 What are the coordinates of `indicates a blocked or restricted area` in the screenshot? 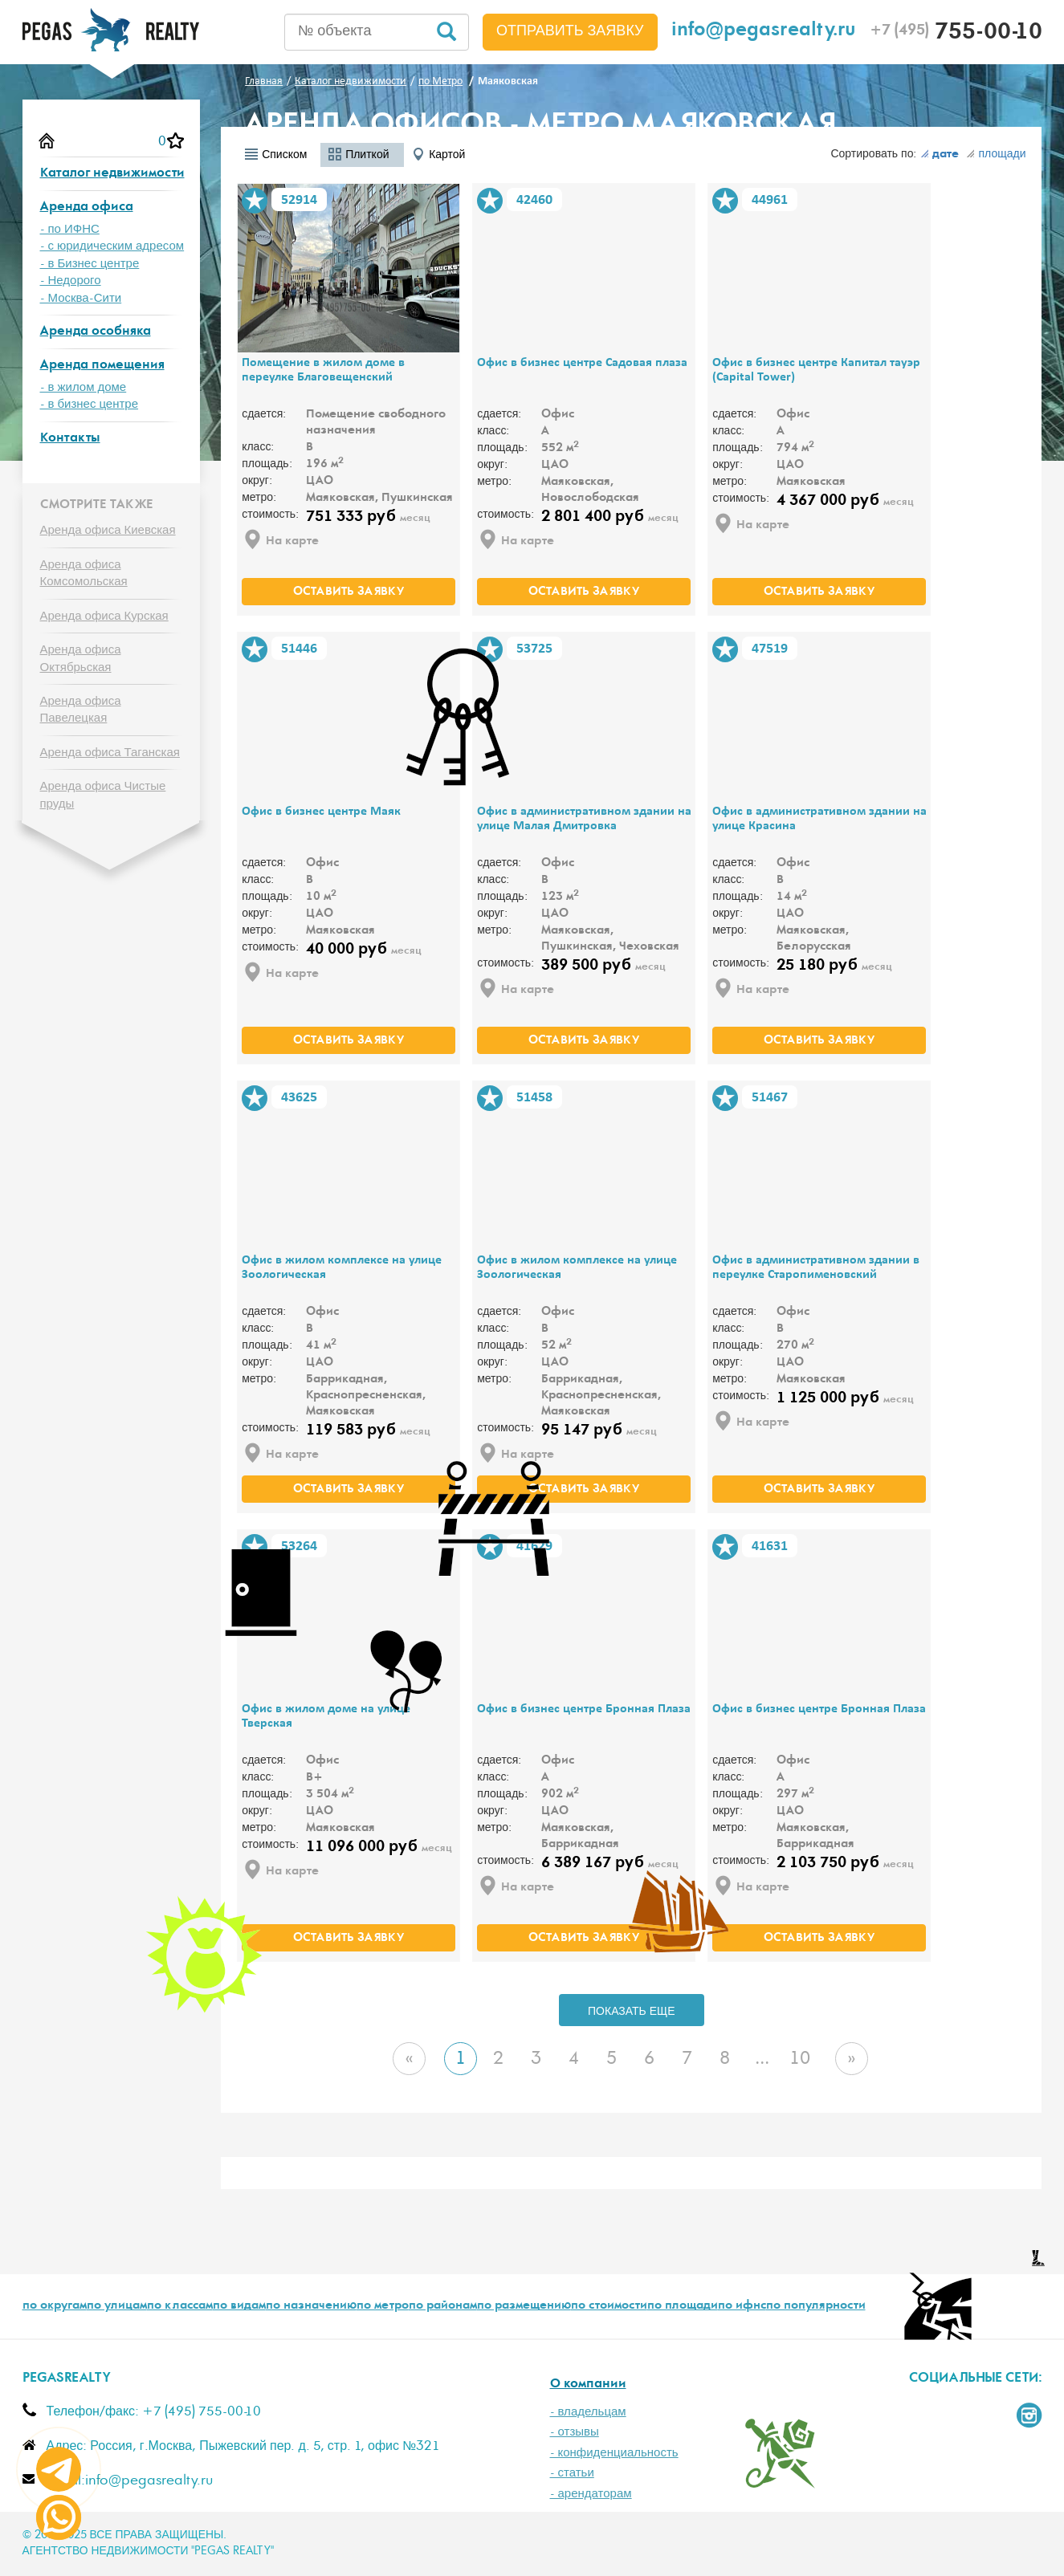 It's located at (494, 1516).